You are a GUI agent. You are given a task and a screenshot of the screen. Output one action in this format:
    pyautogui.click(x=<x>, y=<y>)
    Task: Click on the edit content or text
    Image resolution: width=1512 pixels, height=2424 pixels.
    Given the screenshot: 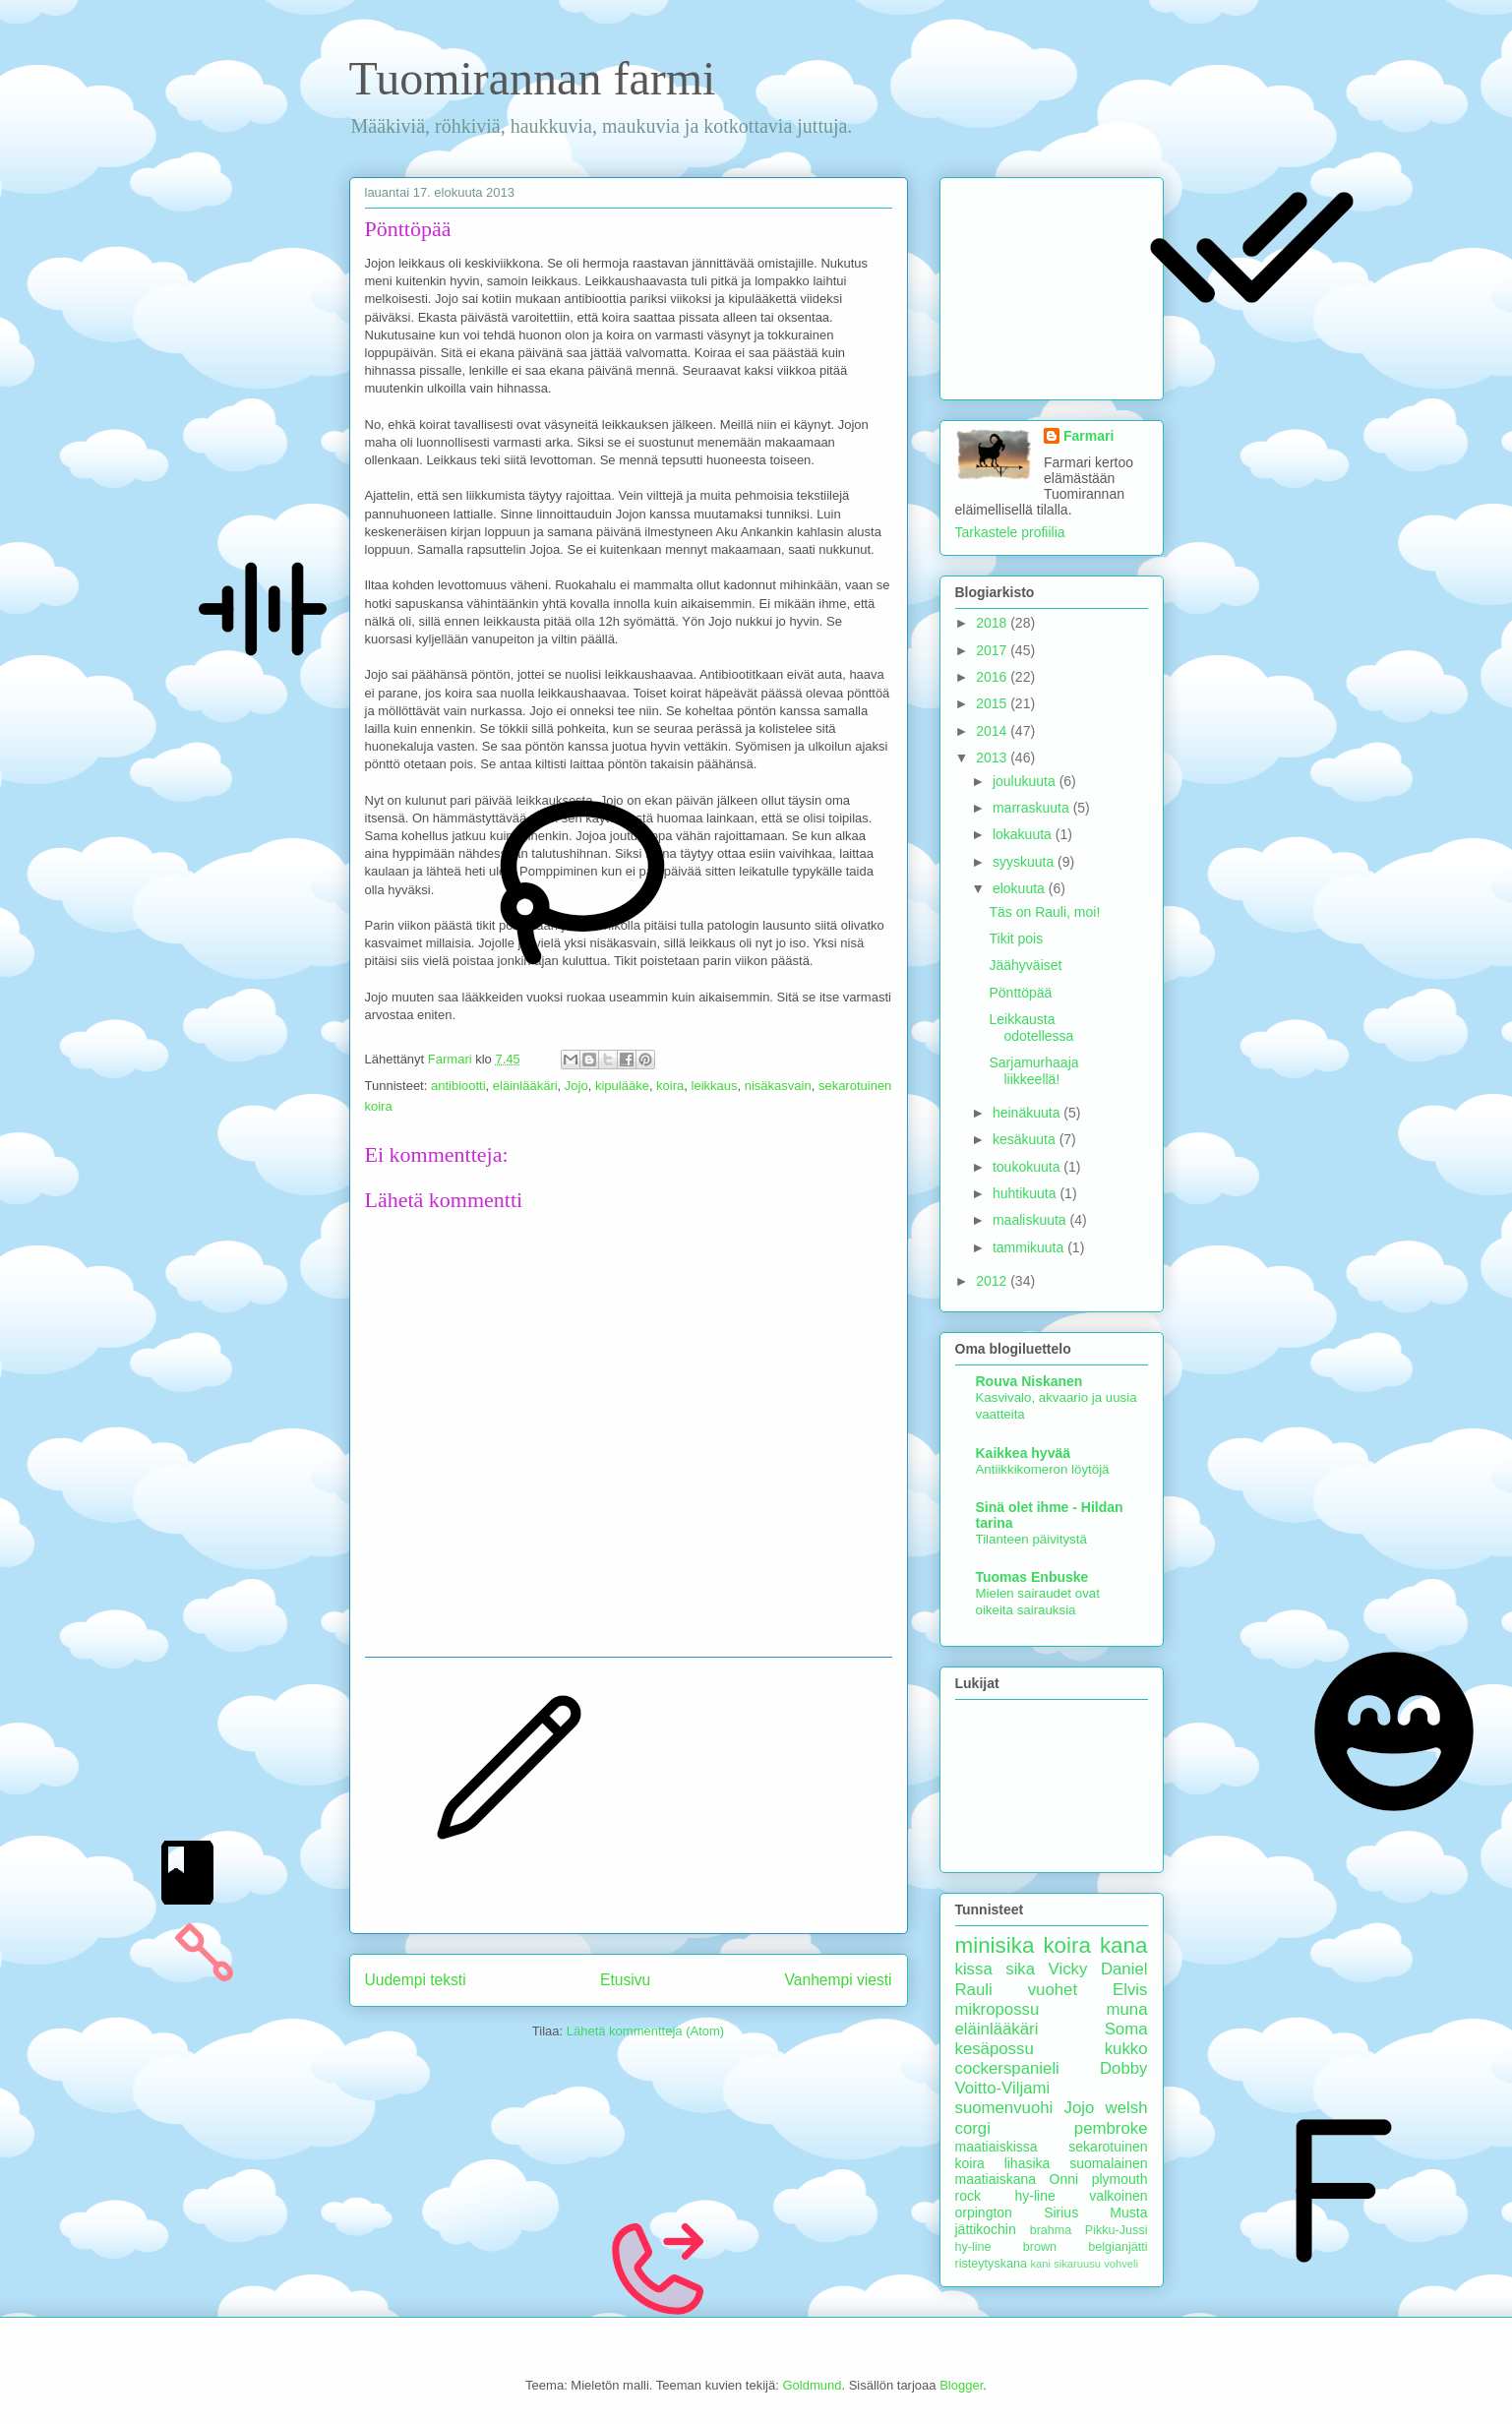 What is the action you would take?
    pyautogui.click(x=509, y=1767)
    